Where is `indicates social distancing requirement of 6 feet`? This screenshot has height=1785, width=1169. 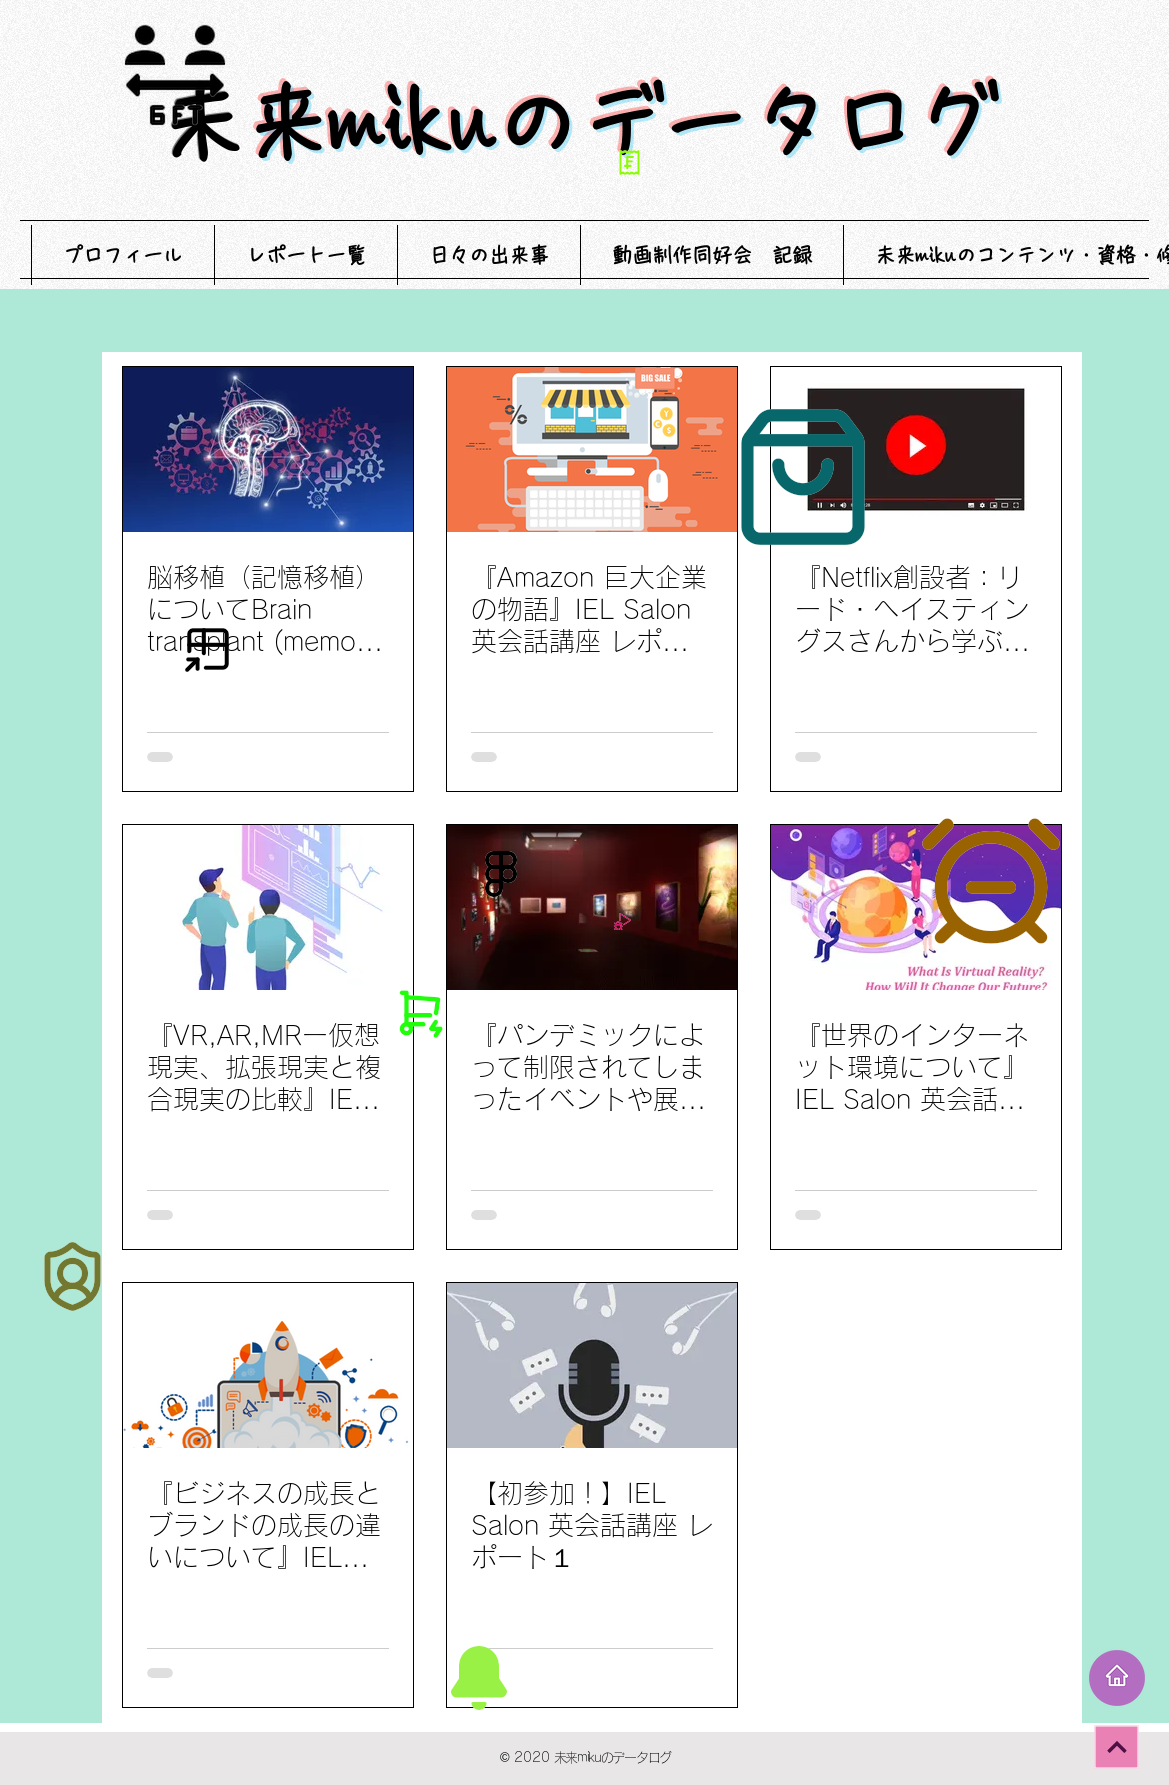 indicates social distancing requirement of 6 feet is located at coordinates (175, 75).